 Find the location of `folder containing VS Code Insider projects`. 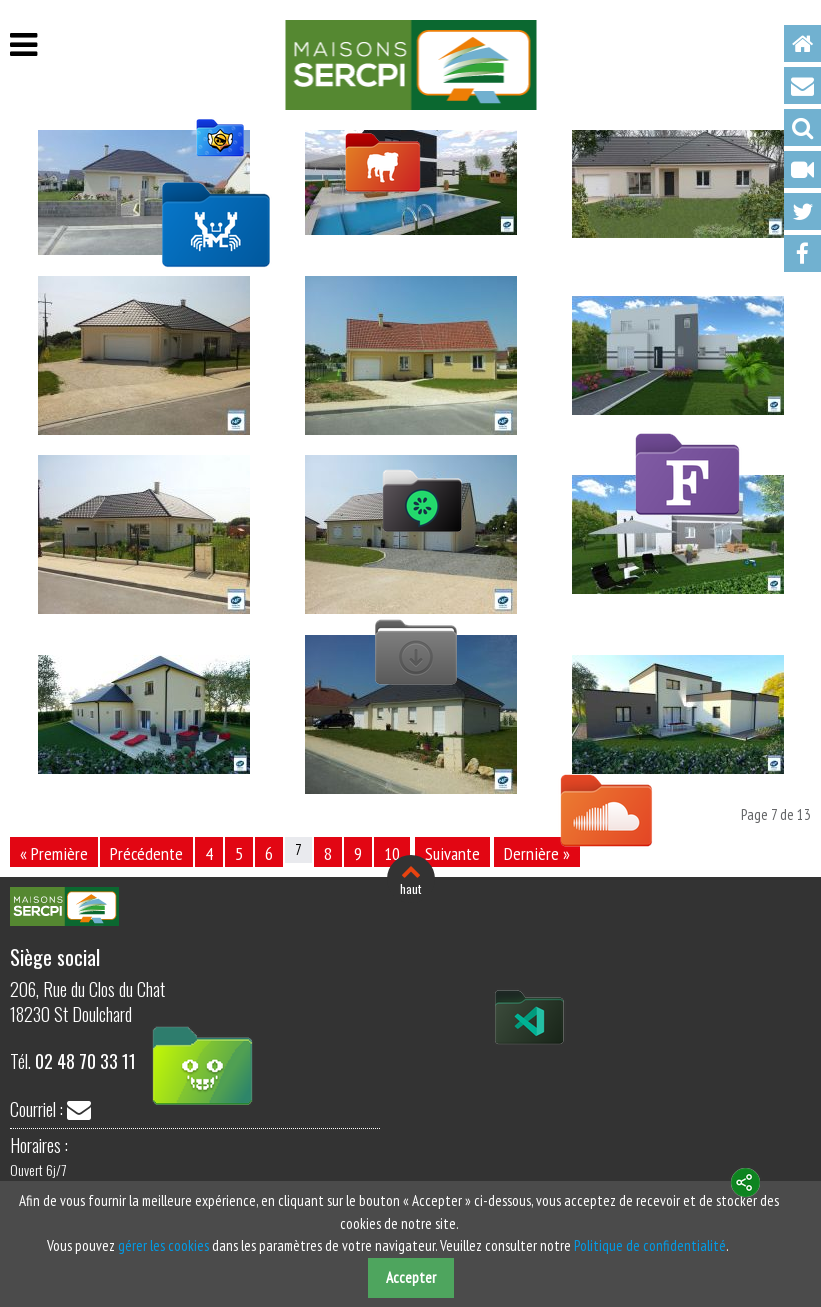

folder containing VS Code Insider projects is located at coordinates (529, 1019).